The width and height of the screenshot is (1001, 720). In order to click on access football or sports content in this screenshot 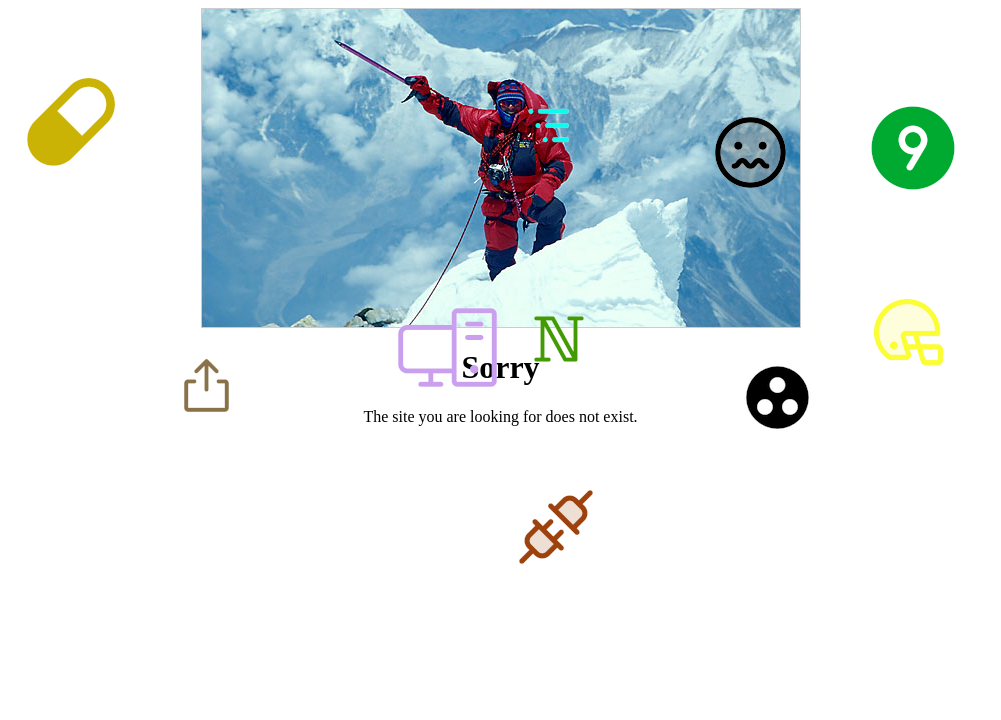, I will do `click(908, 333)`.